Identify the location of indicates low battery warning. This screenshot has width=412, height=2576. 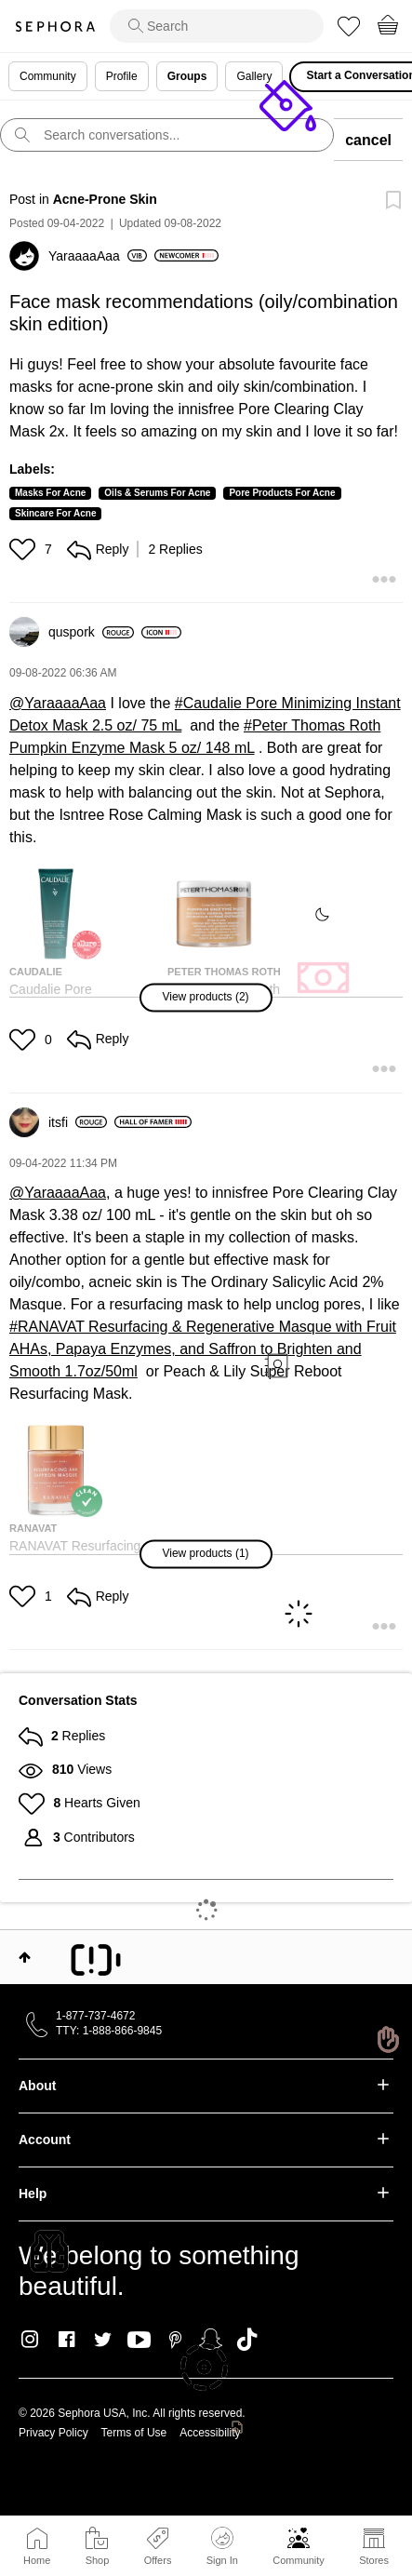
(96, 1960).